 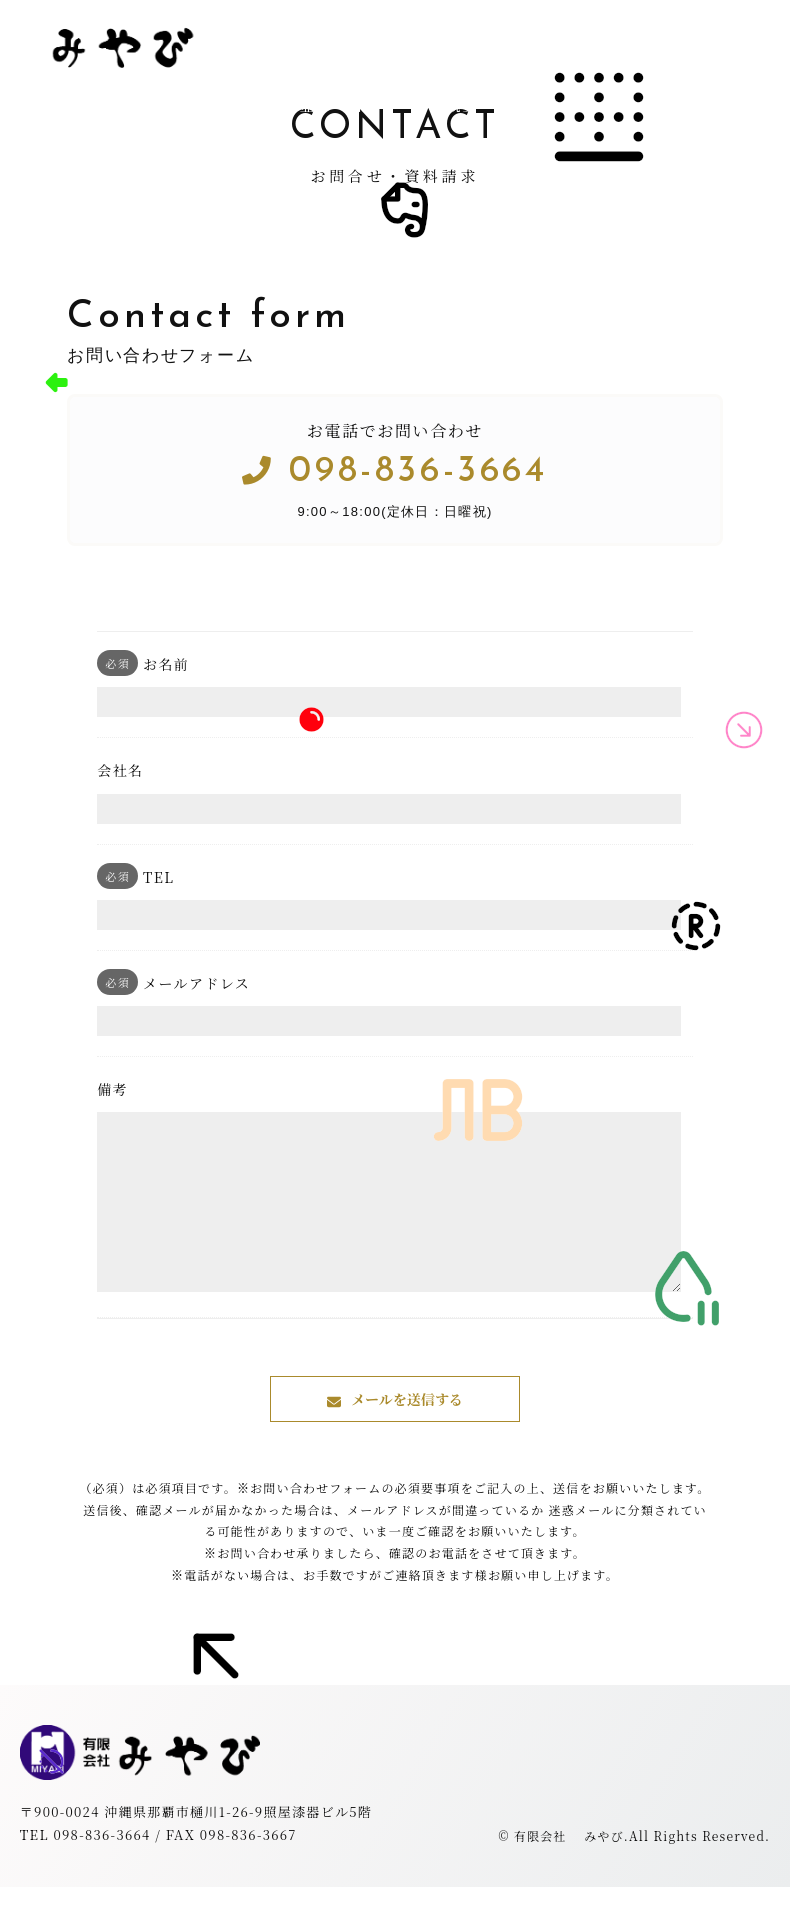 I want to click on pause water or liquid dispensing, so click(x=683, y=1286).